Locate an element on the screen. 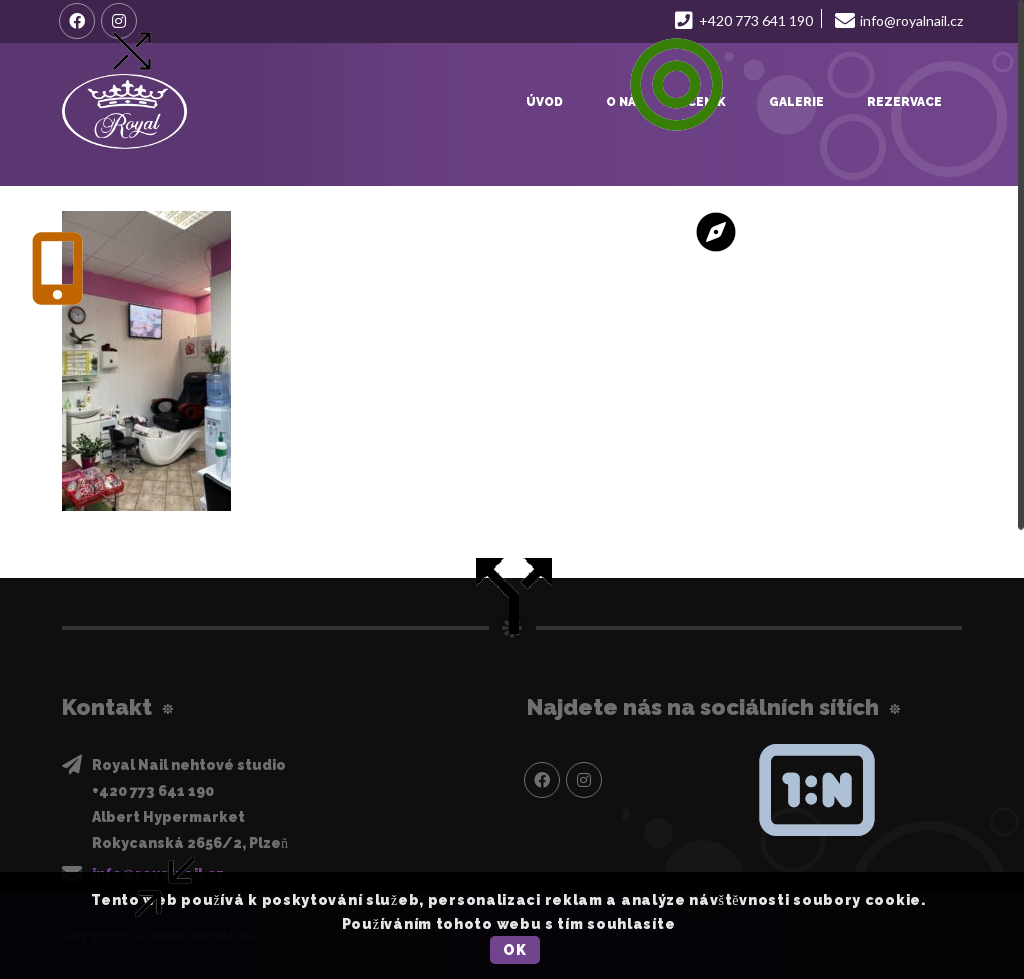 The image size is (1024, 979). minimize or collapse the current window is located at coordinates (165, 887).